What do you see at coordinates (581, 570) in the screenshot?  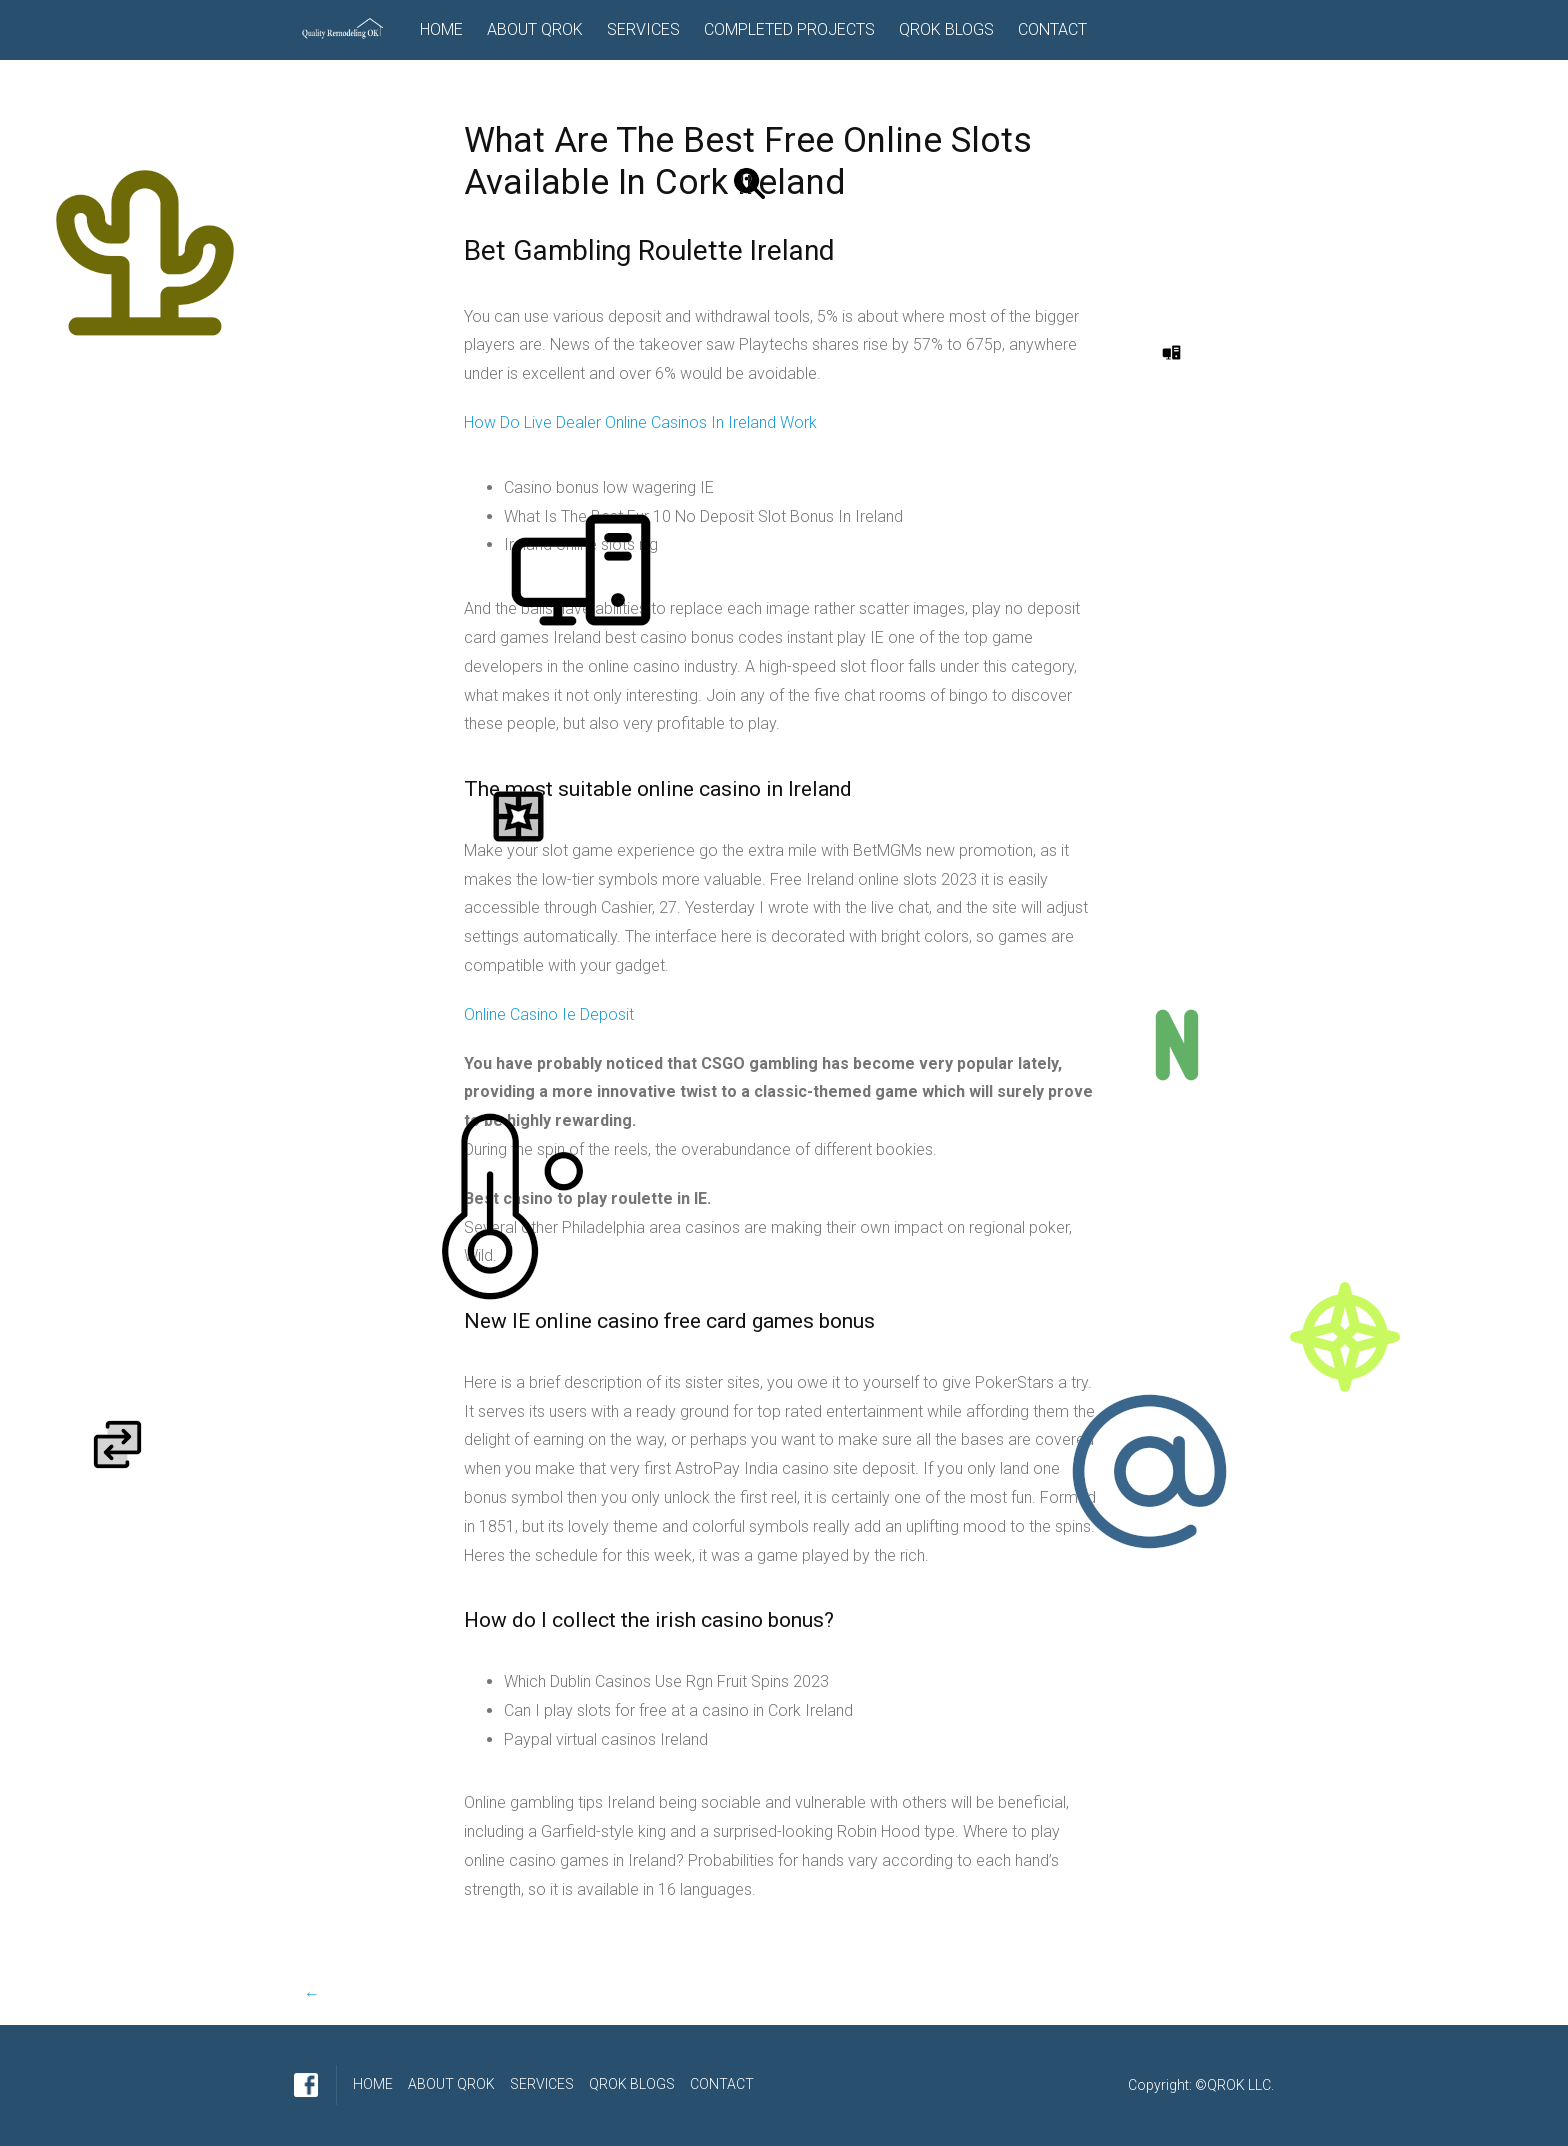 I see `access desktop computer settings` at bounding box center [581, 570].